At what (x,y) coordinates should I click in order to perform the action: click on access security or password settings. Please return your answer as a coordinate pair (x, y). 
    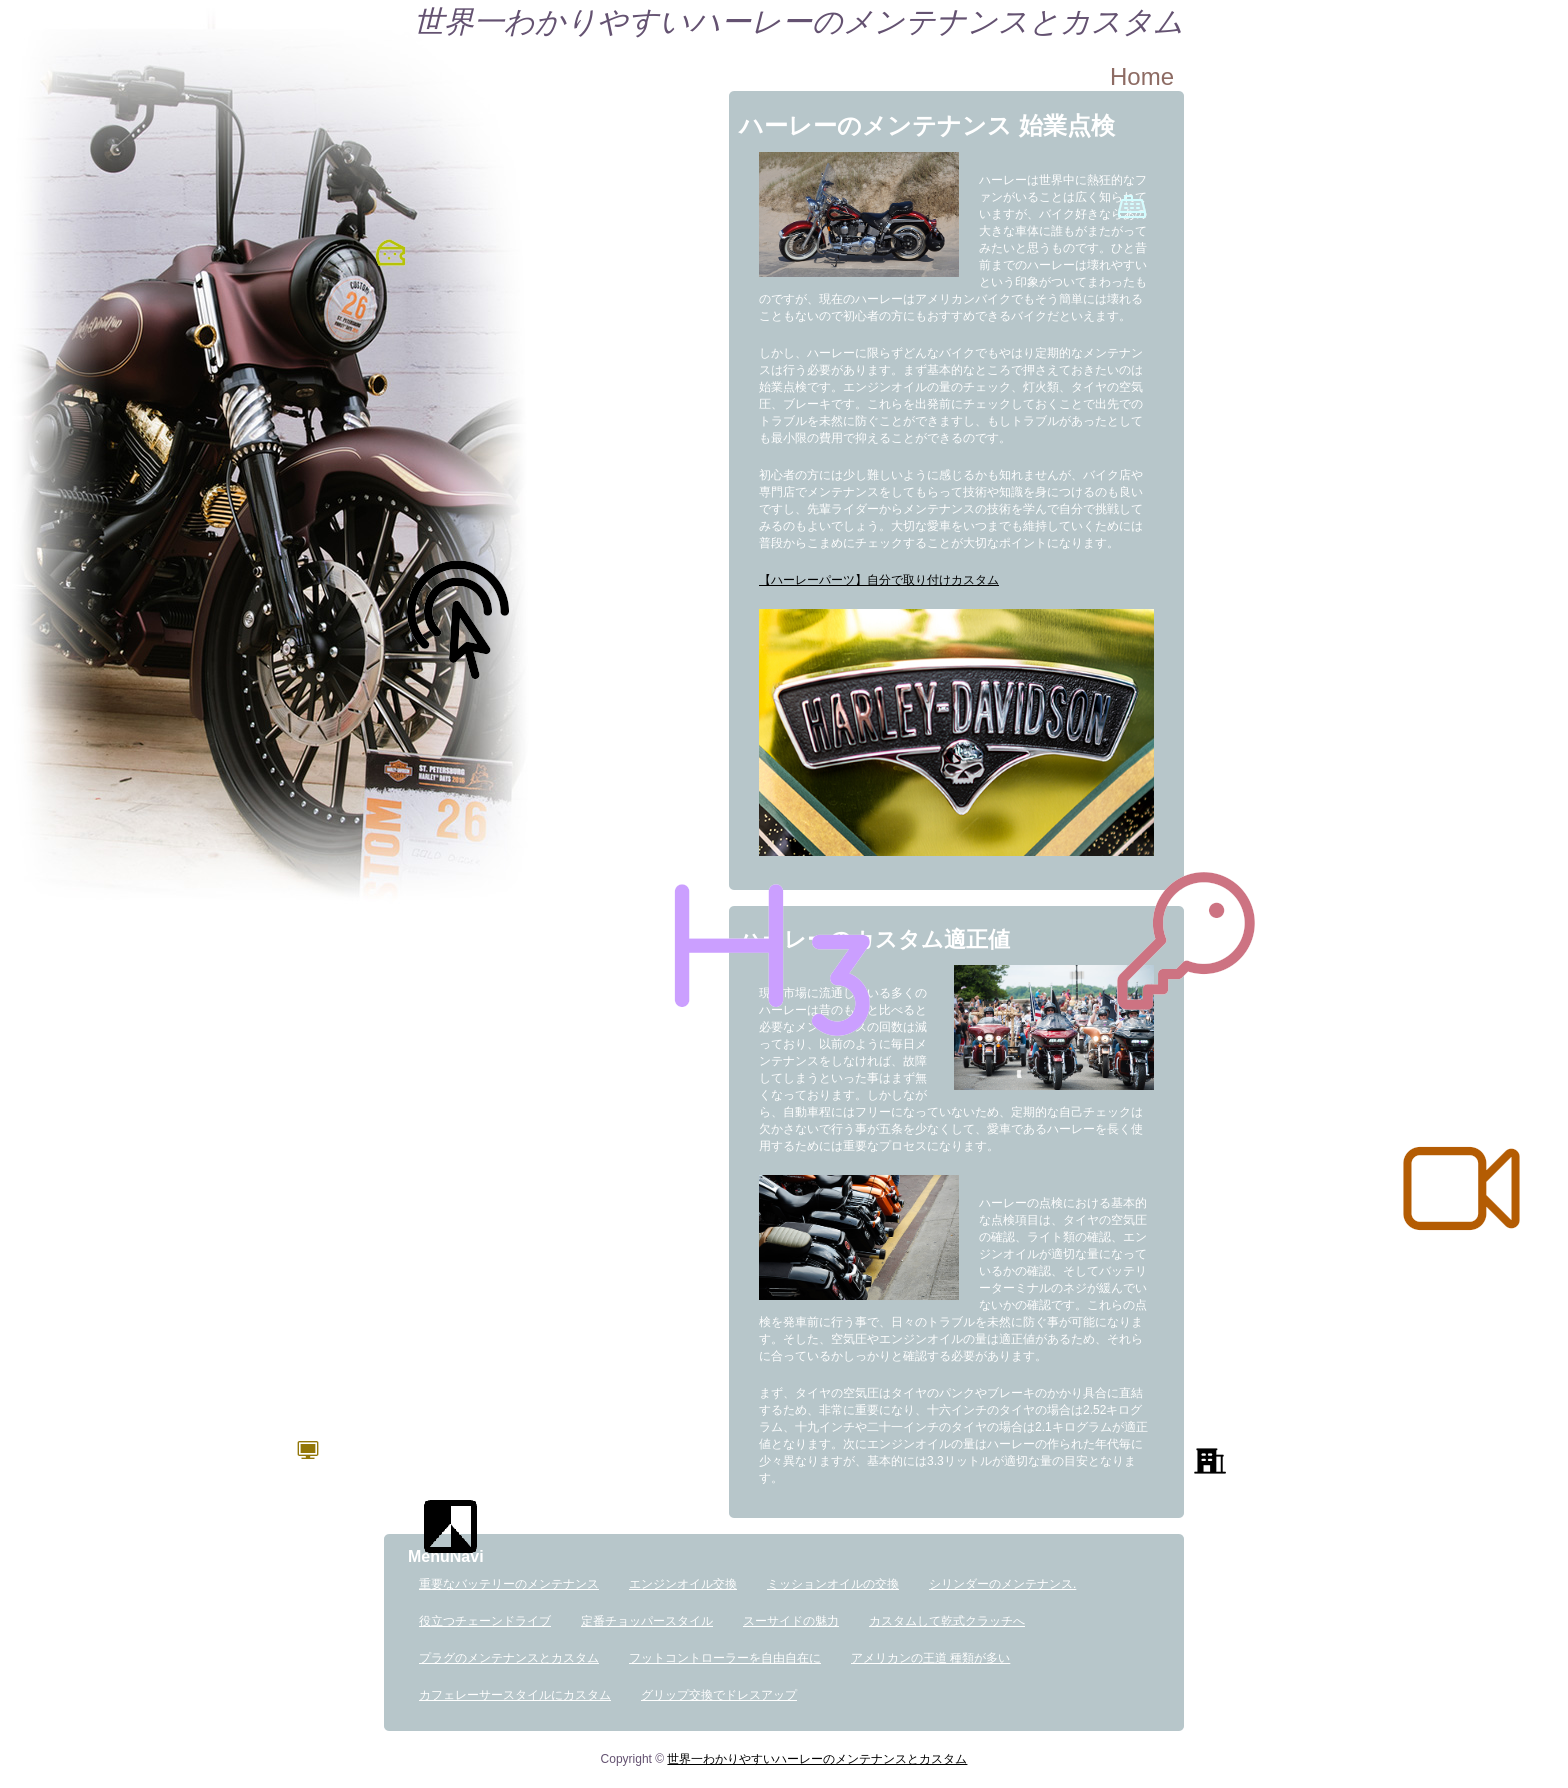
    Looking at the image, I should click on (1183, 943).